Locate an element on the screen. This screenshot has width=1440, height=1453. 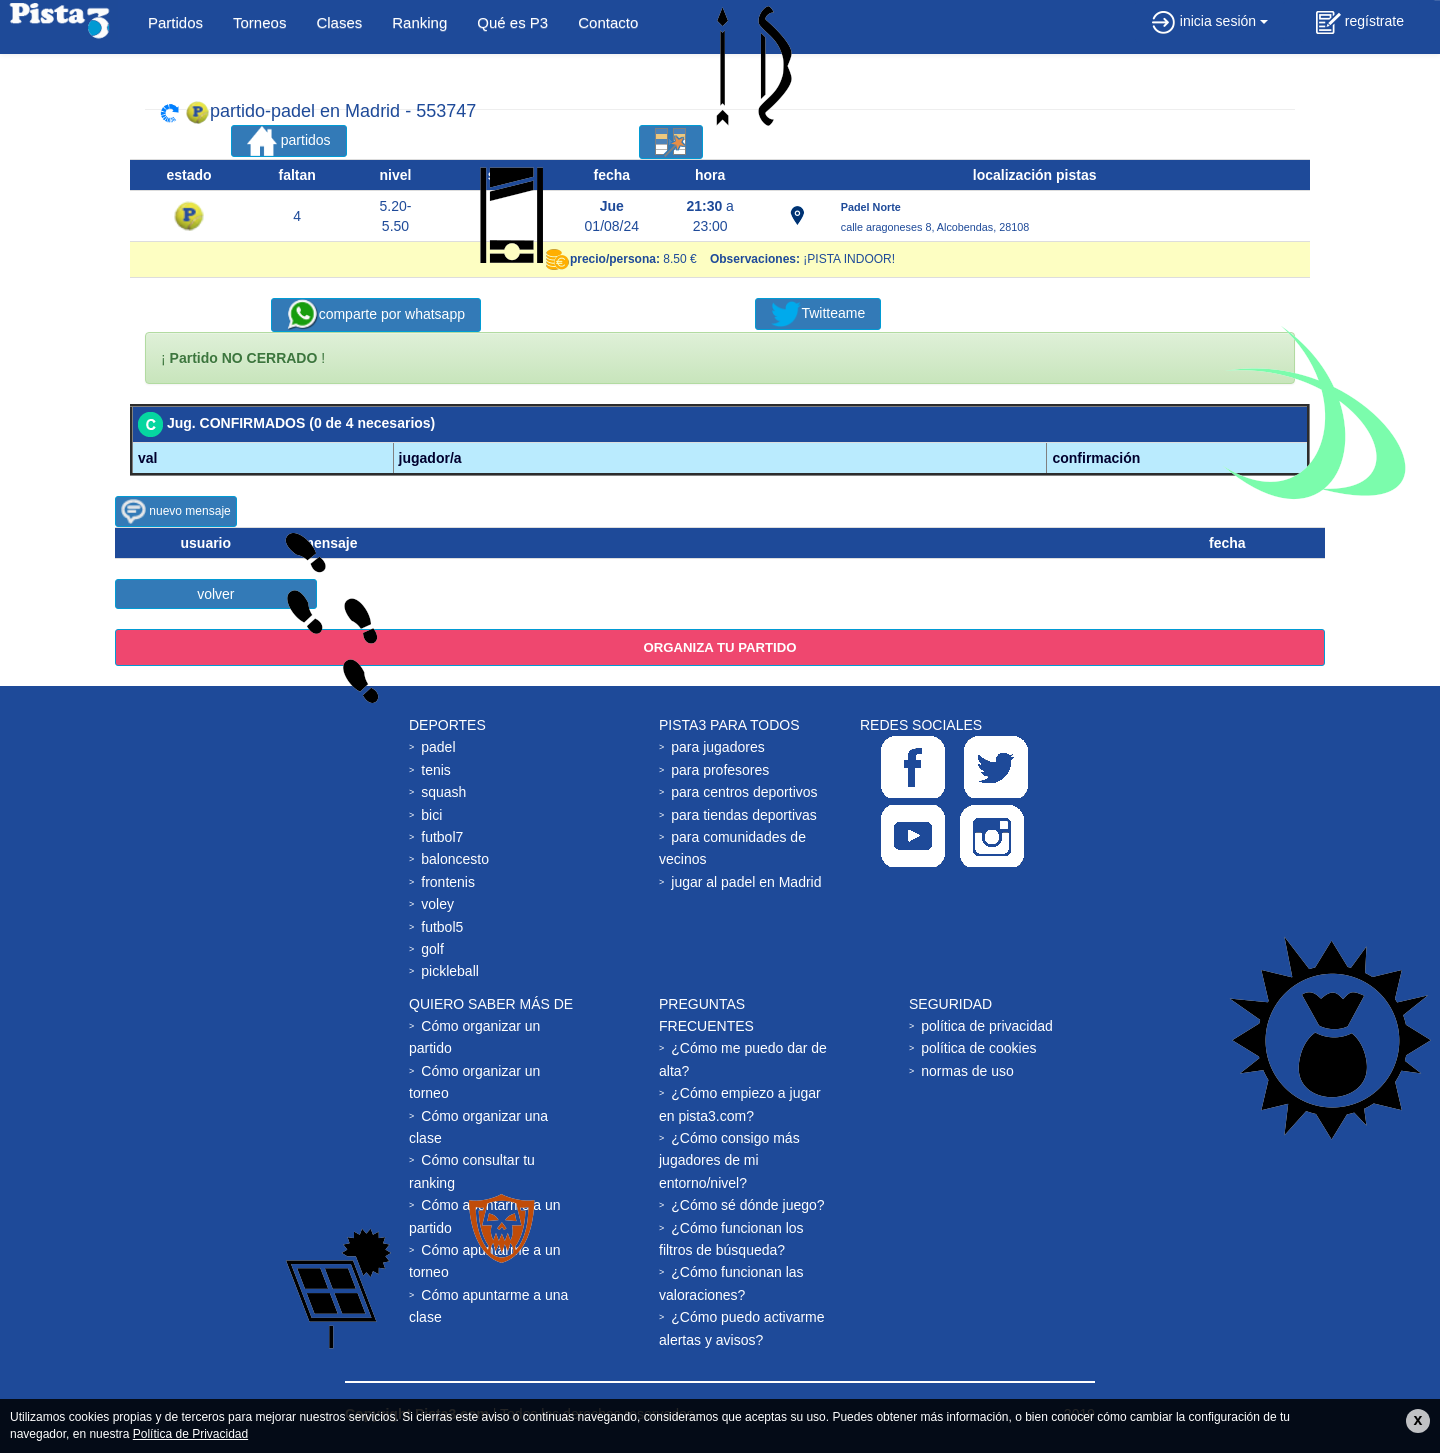
execute or delete an item permanently is located at coordinates (510, 215).